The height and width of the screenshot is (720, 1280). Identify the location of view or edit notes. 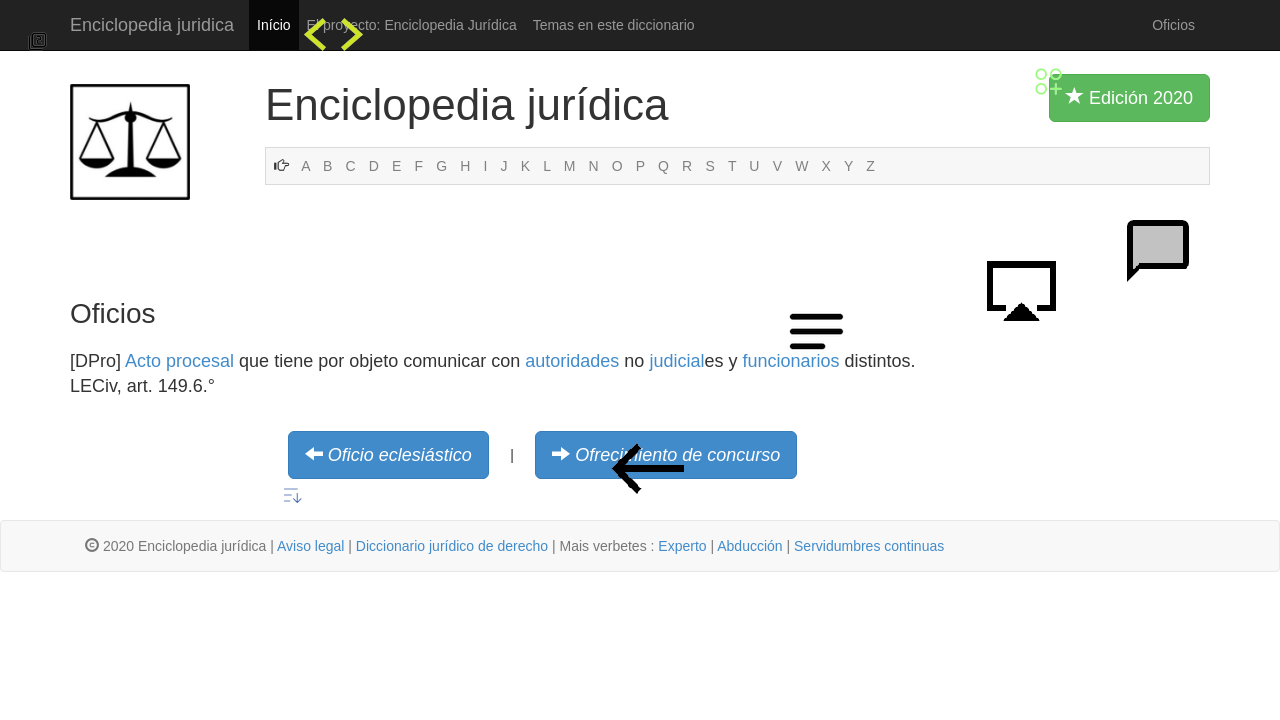
(816, 331).